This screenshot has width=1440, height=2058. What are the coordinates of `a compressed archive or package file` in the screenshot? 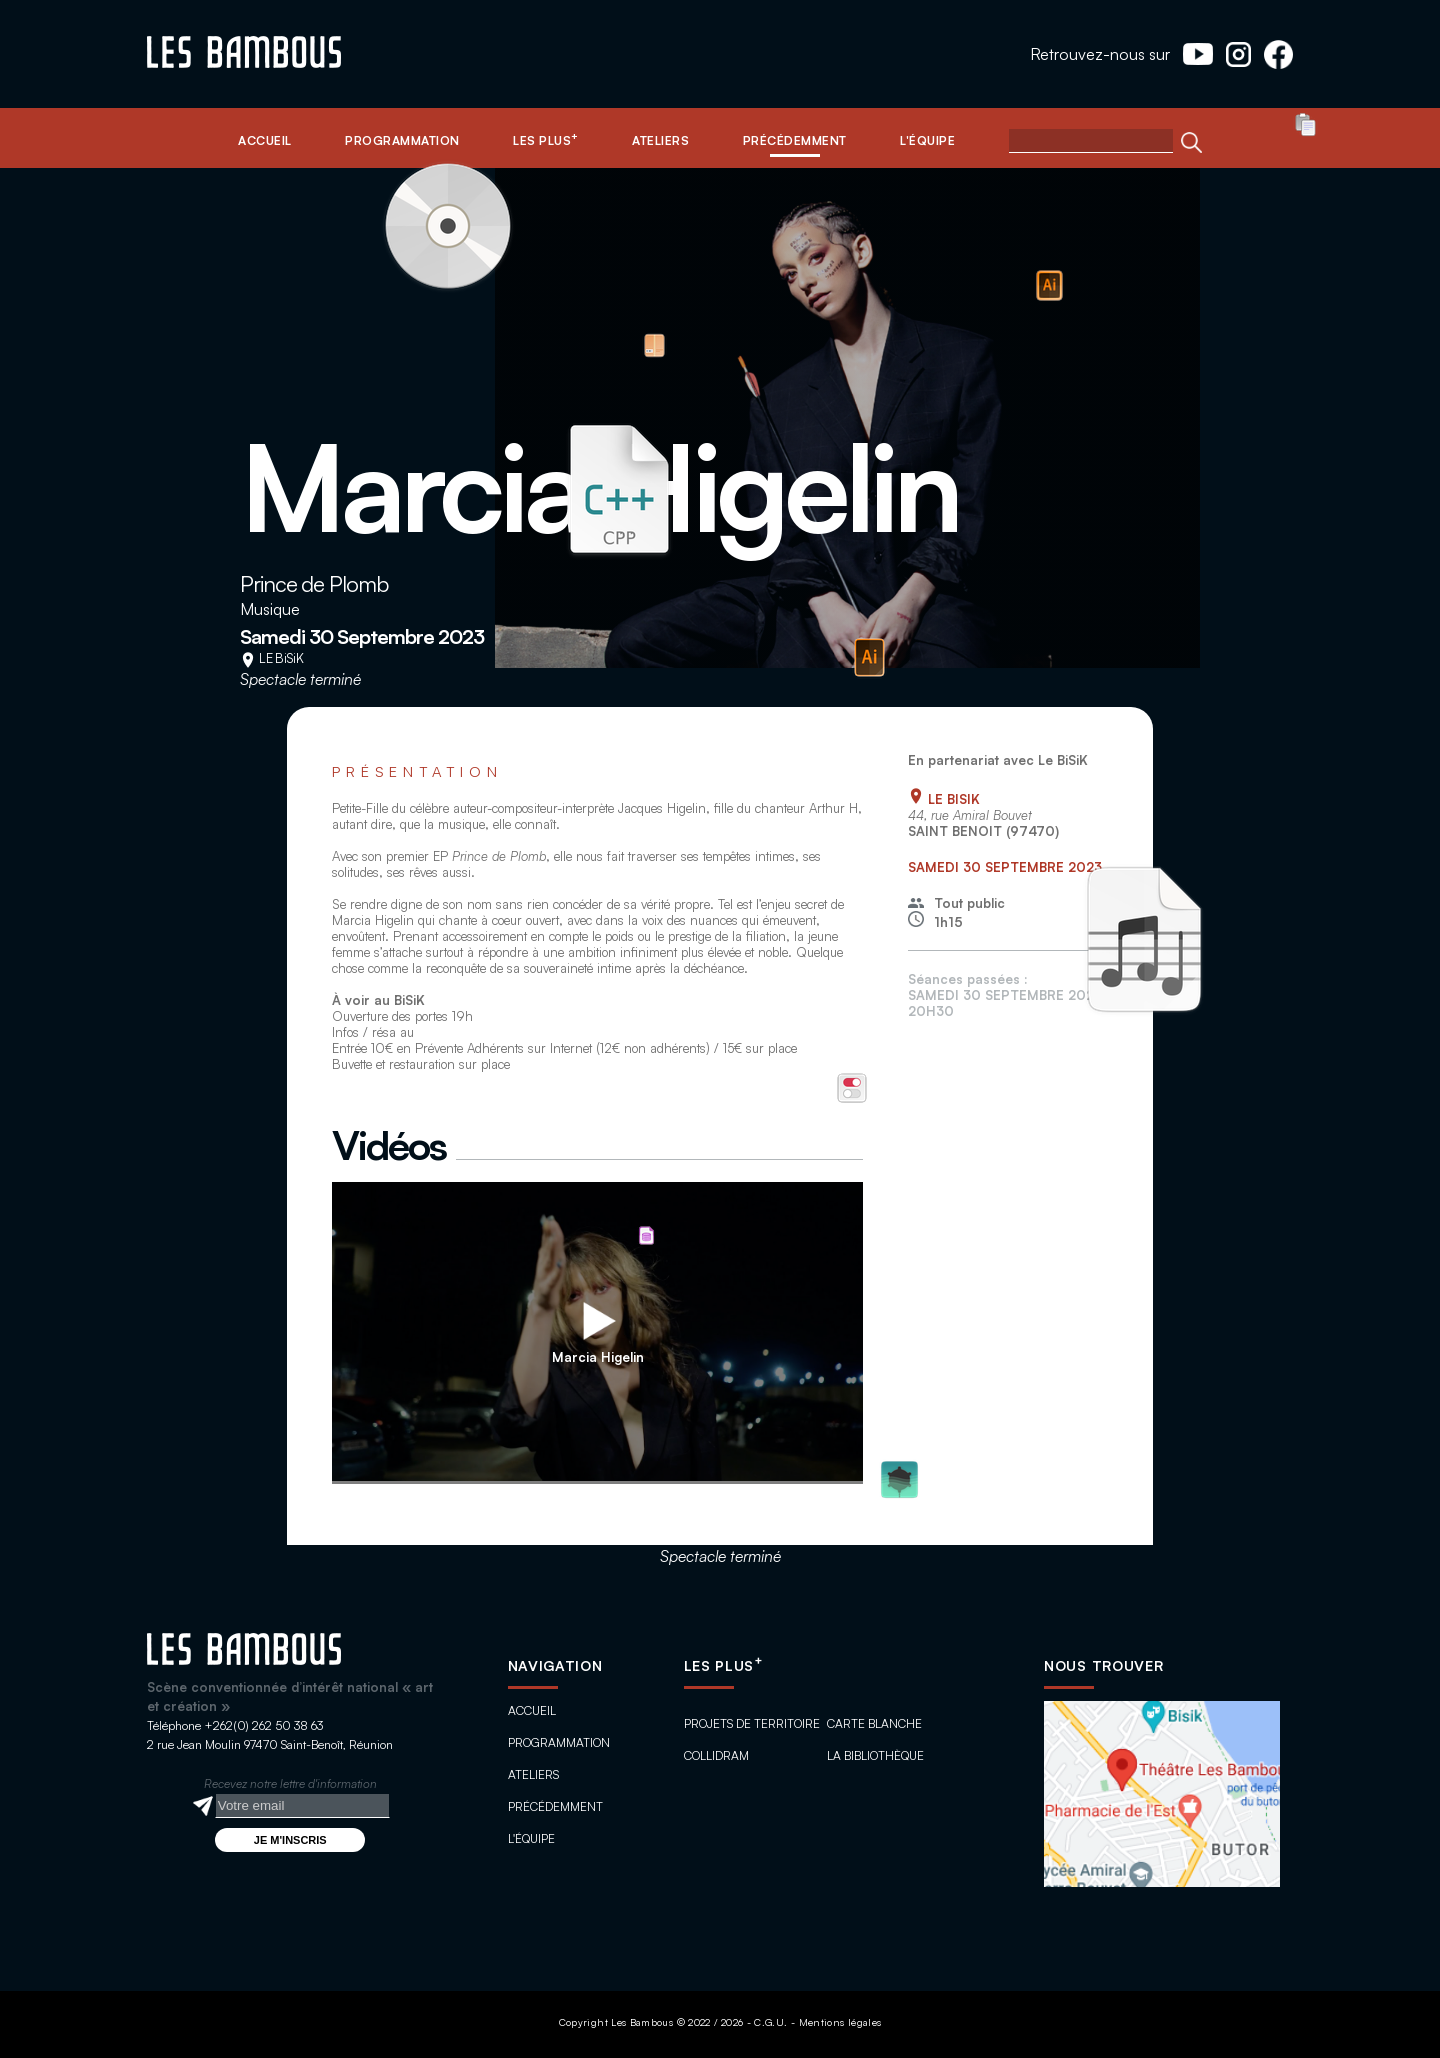 It's located at (654, 345).